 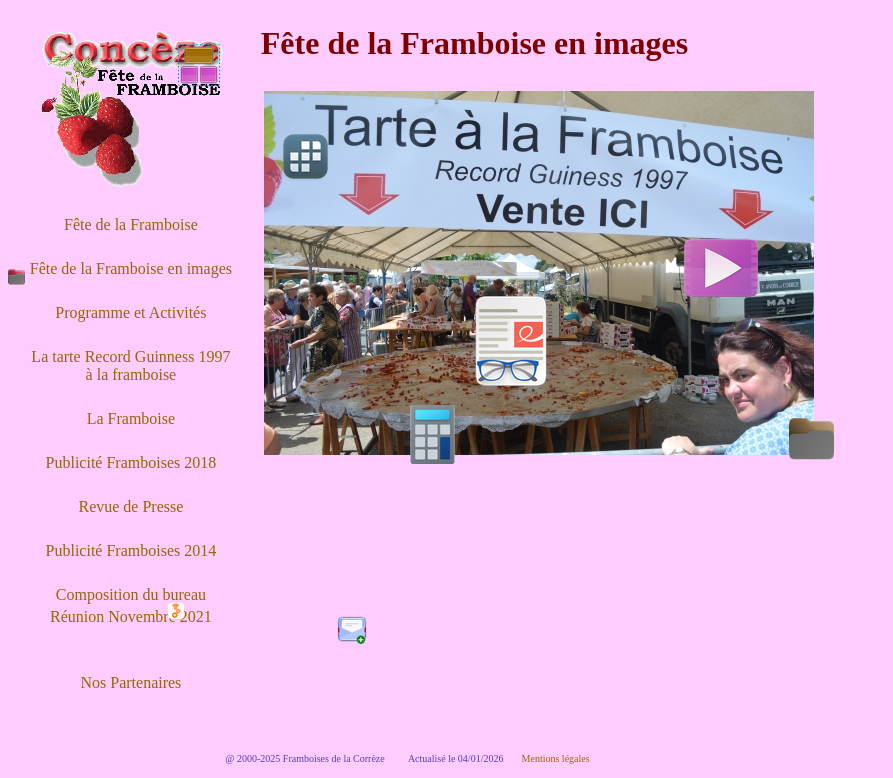 I want to click on open media player application, so click(x=721, y=268).